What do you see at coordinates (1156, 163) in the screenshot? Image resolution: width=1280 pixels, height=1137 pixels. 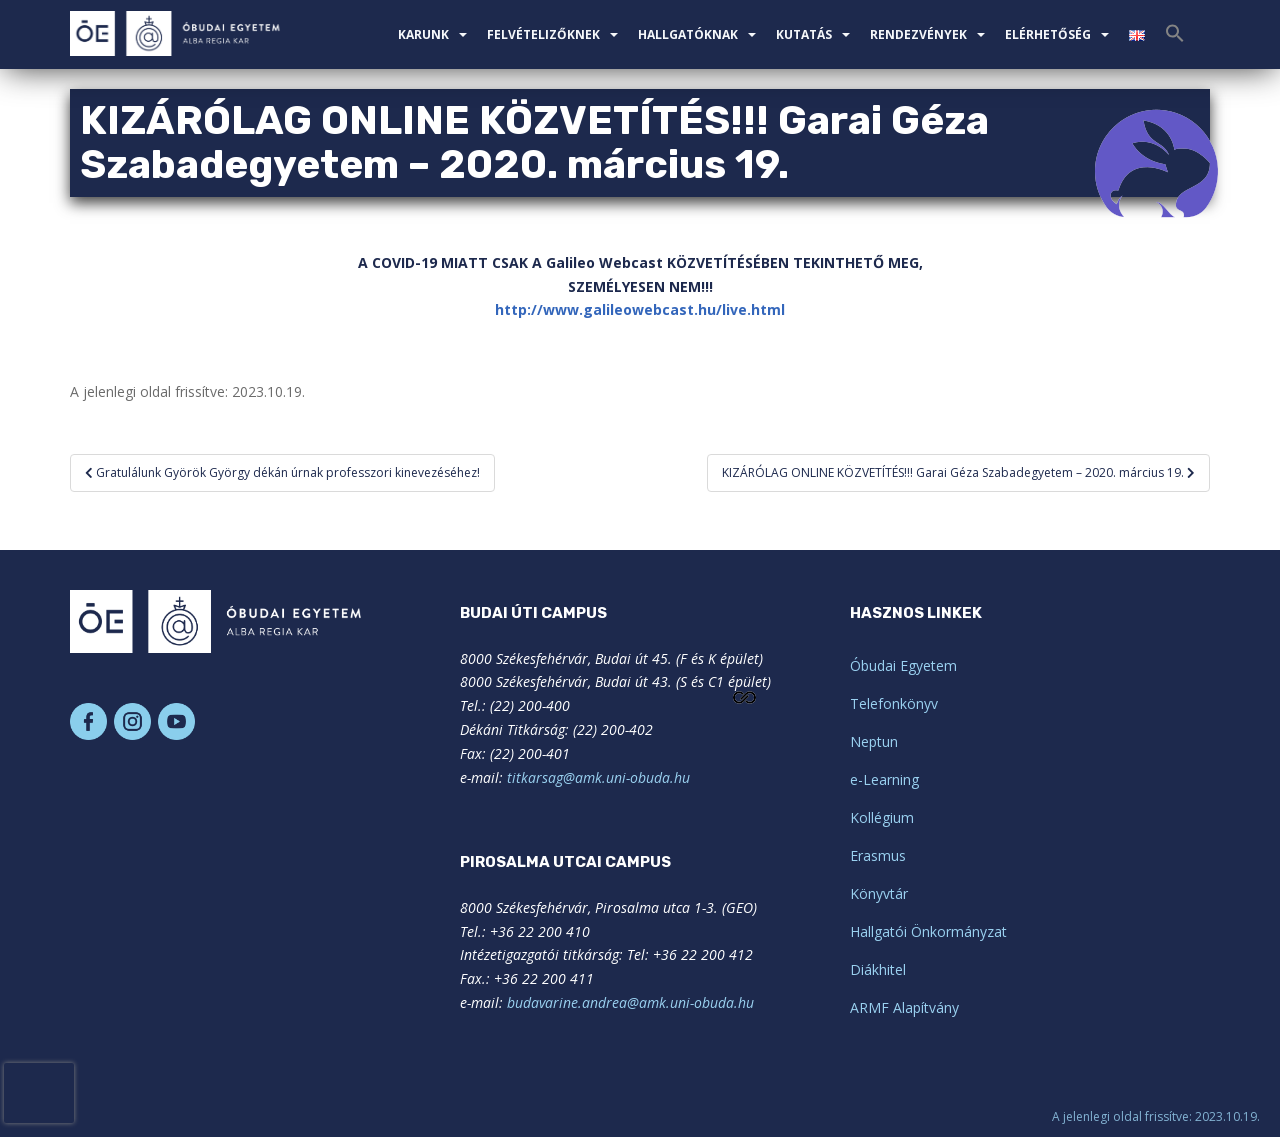 I see `coderabbit logo - ai-powered code review platform` at bounding box center [1156, 163].